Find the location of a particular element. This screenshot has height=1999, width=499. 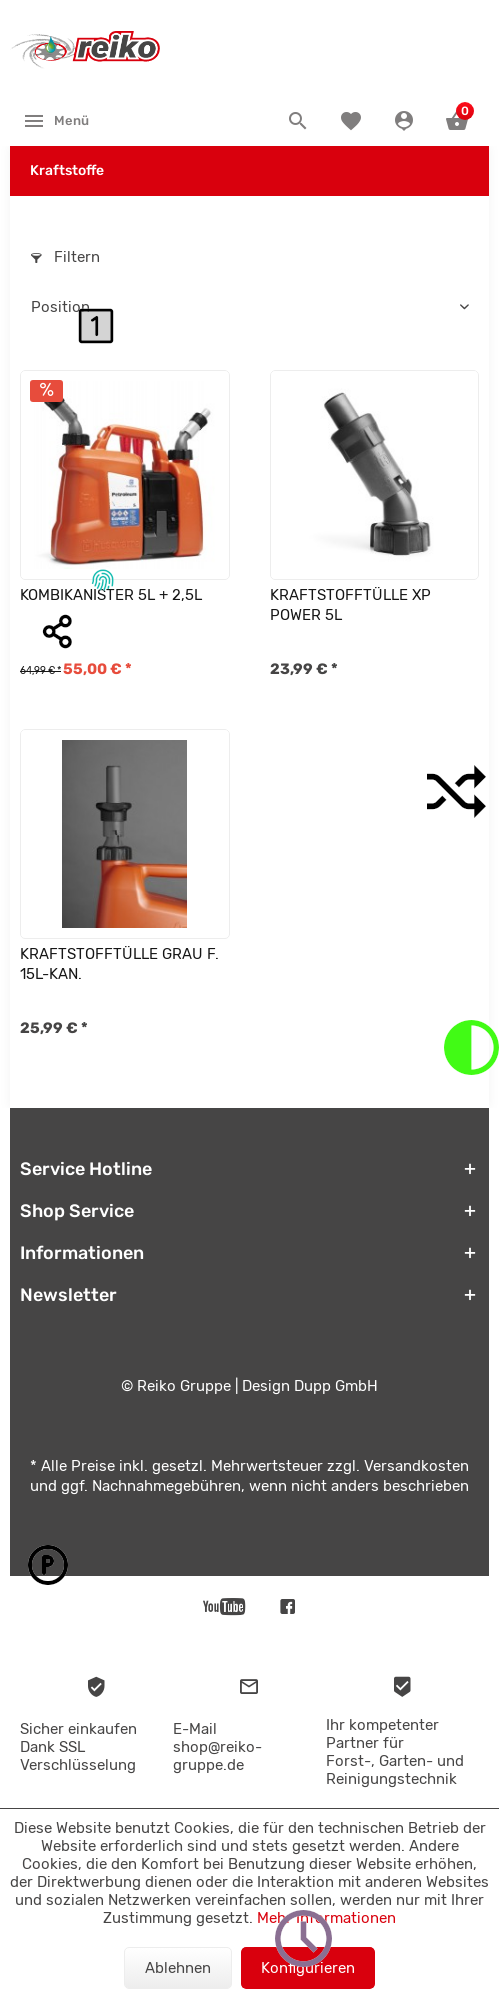

indicates first item or step in a sequence is located at coordinates (96, 326).